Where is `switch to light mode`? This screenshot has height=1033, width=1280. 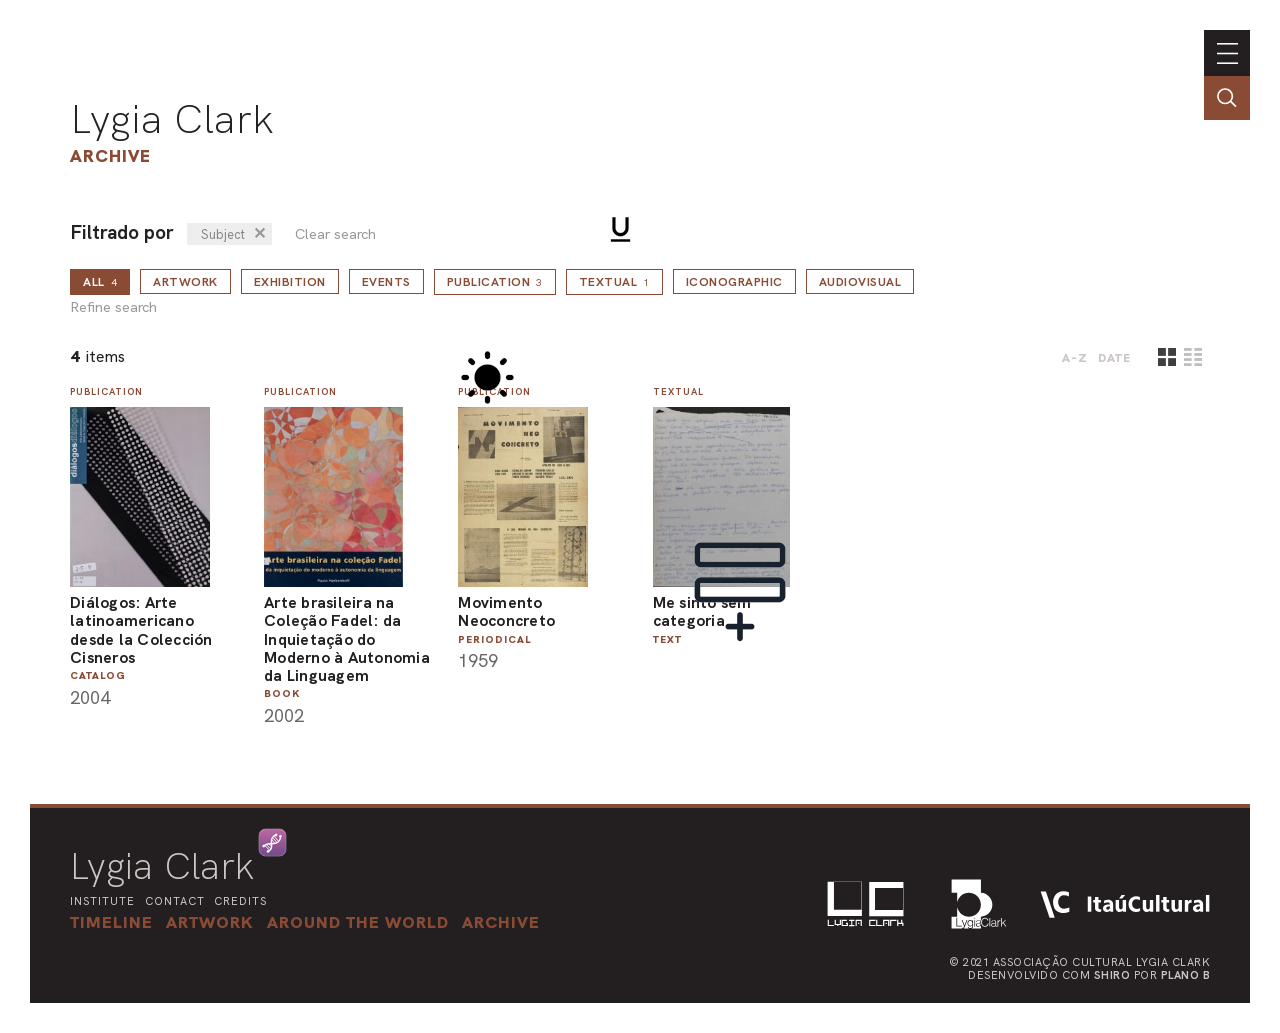
switch to light mode is located at coordinates (487, 377).